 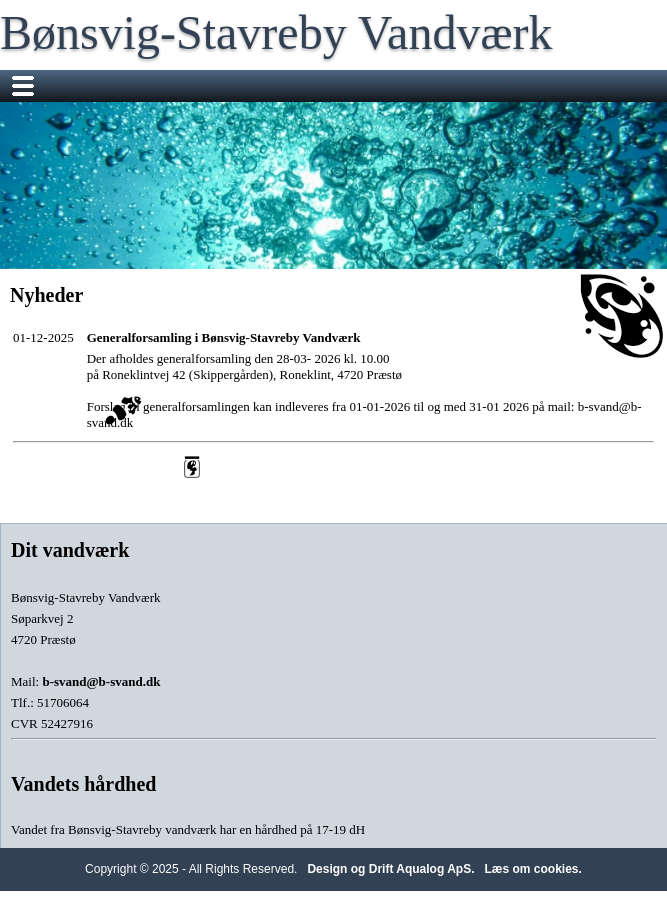 I want to click on indicates aquarium or marine life category, so click(x=123, y=410).